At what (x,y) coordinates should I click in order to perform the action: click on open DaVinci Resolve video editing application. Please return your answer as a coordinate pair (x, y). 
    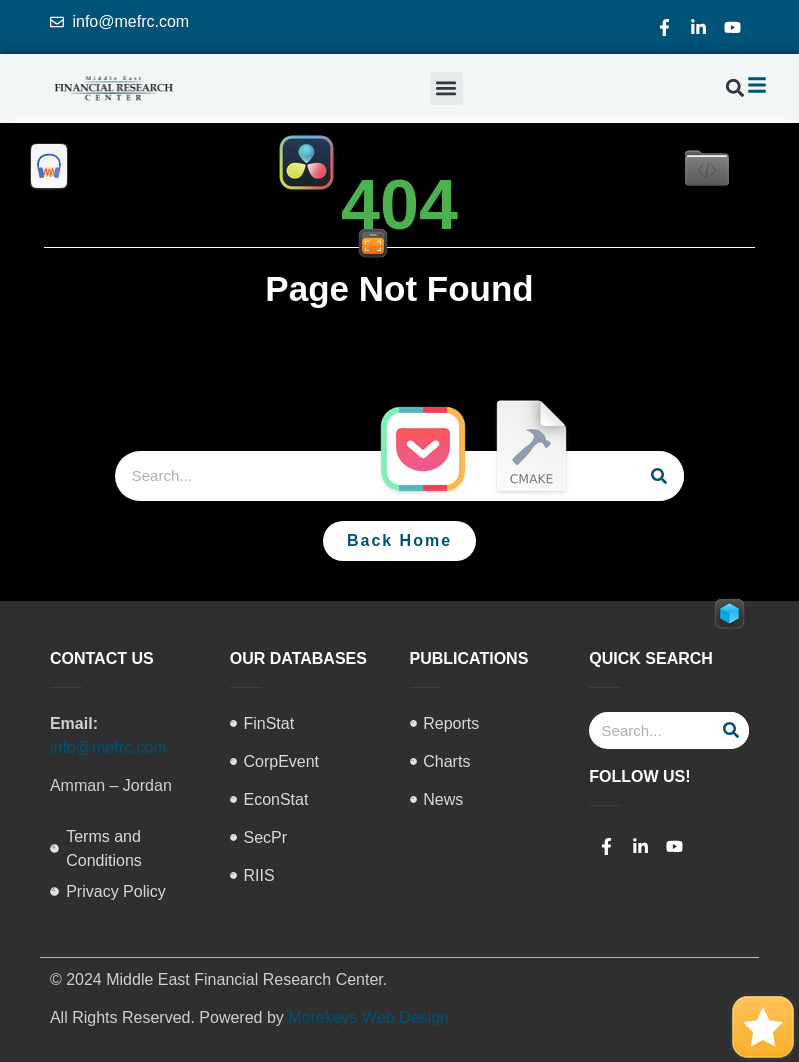
    Looking at the image, I should click on (306, 162).